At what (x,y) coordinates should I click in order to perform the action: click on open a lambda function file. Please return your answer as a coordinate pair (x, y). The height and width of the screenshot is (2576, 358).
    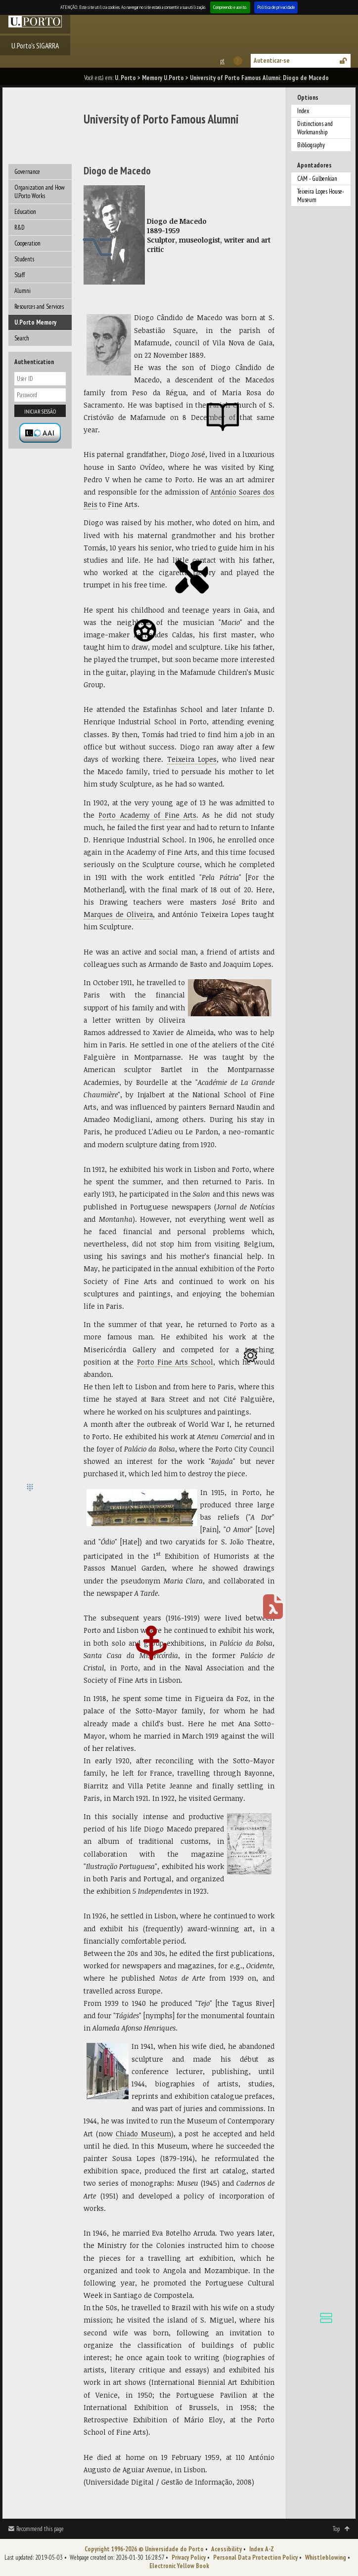
    Looking at the image, I should click on (273, 1607).